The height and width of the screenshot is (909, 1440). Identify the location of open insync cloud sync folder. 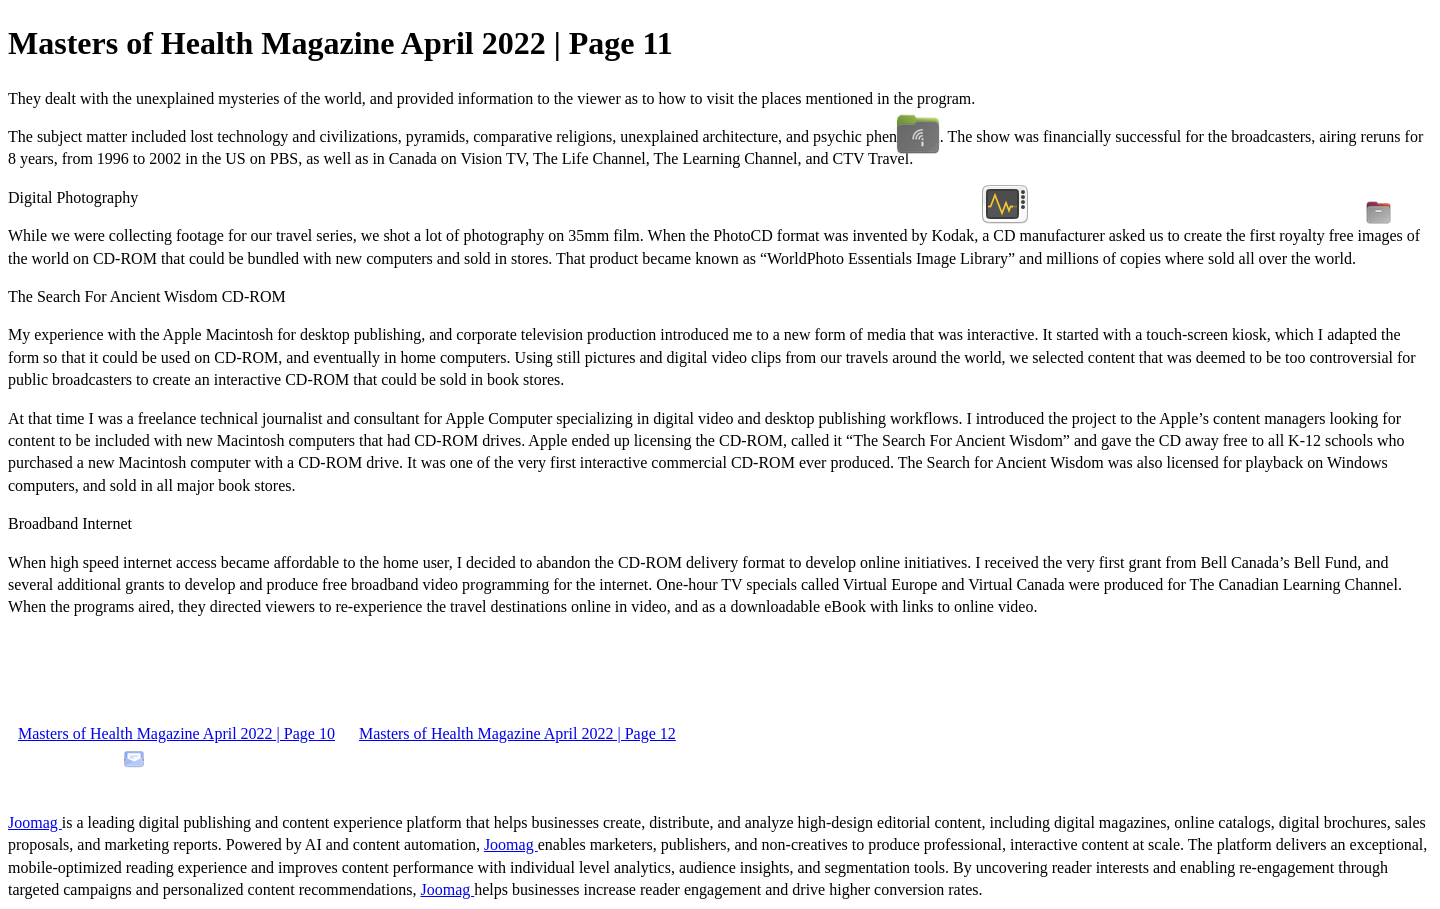
(918, 134).